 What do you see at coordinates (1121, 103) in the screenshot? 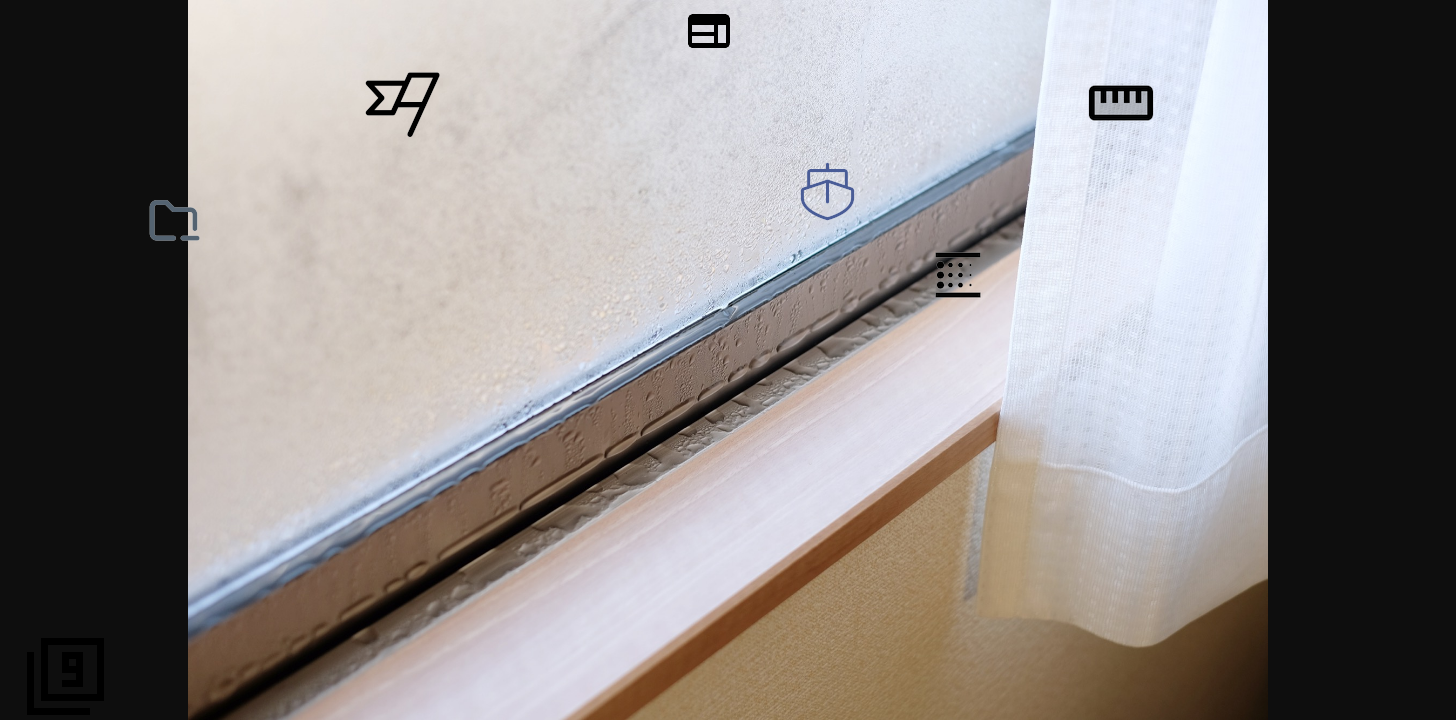
I see `access ruler or measurement tool` at bounding box center [1121, 103].